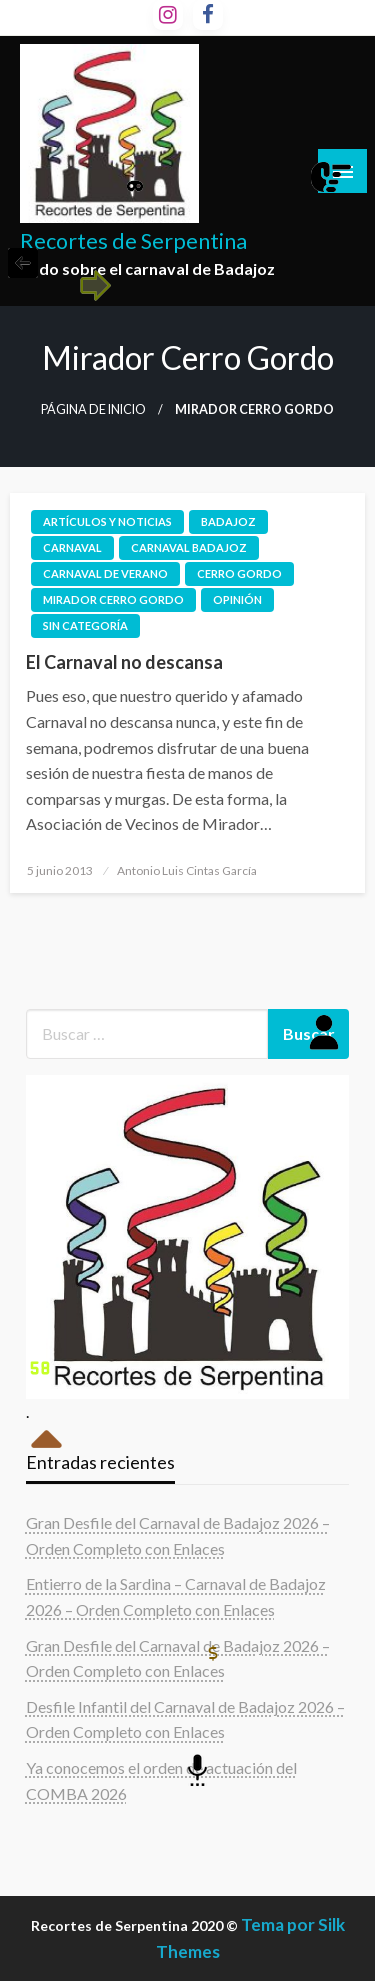 The width and height of the screenshot is (375, 1981). I want to click on indicates item number 58 in a list or sequence, so click(40, 1368).